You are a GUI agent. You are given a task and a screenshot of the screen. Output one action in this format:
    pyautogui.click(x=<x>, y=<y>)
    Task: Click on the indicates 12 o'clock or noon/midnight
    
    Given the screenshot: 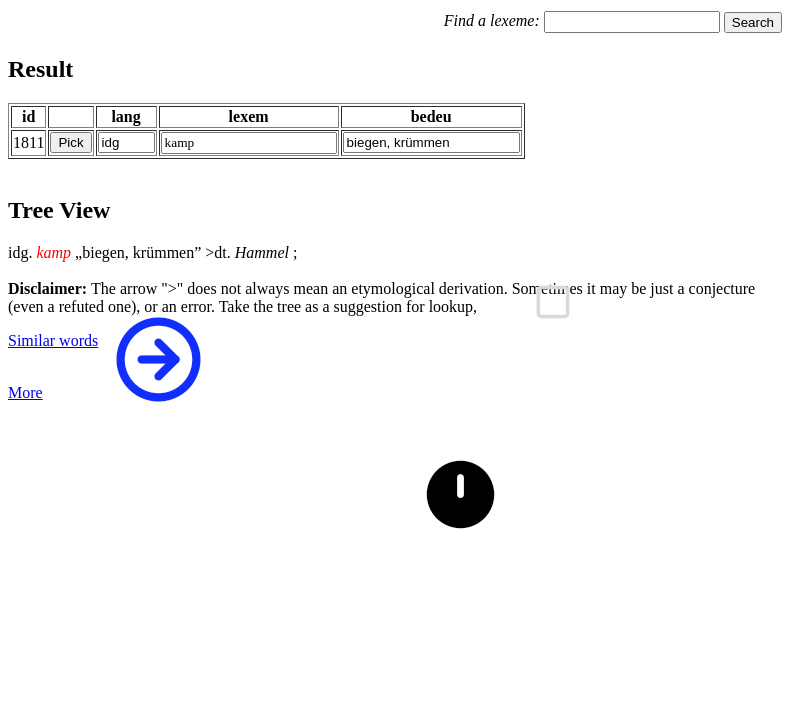 What is the action you would take?
    pyautogui.click(x=460, y=494)
    